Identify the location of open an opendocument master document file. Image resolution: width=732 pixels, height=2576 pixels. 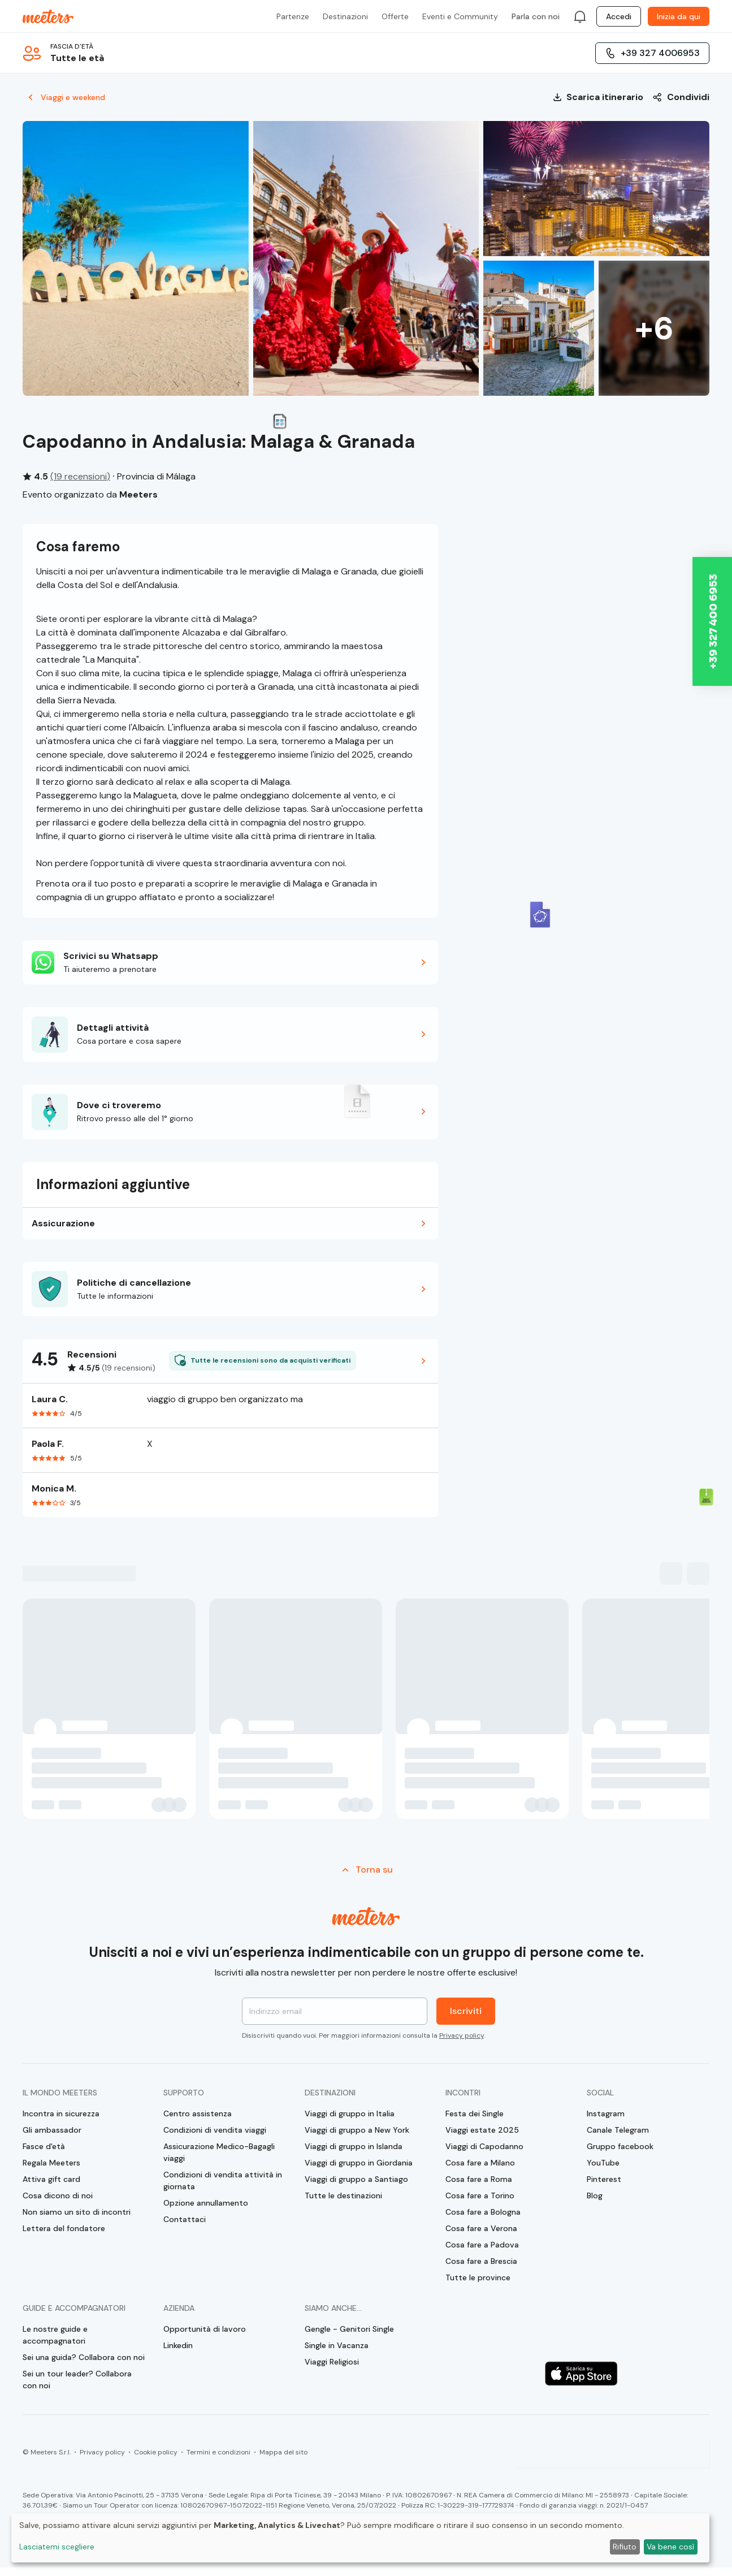
(280, 421).